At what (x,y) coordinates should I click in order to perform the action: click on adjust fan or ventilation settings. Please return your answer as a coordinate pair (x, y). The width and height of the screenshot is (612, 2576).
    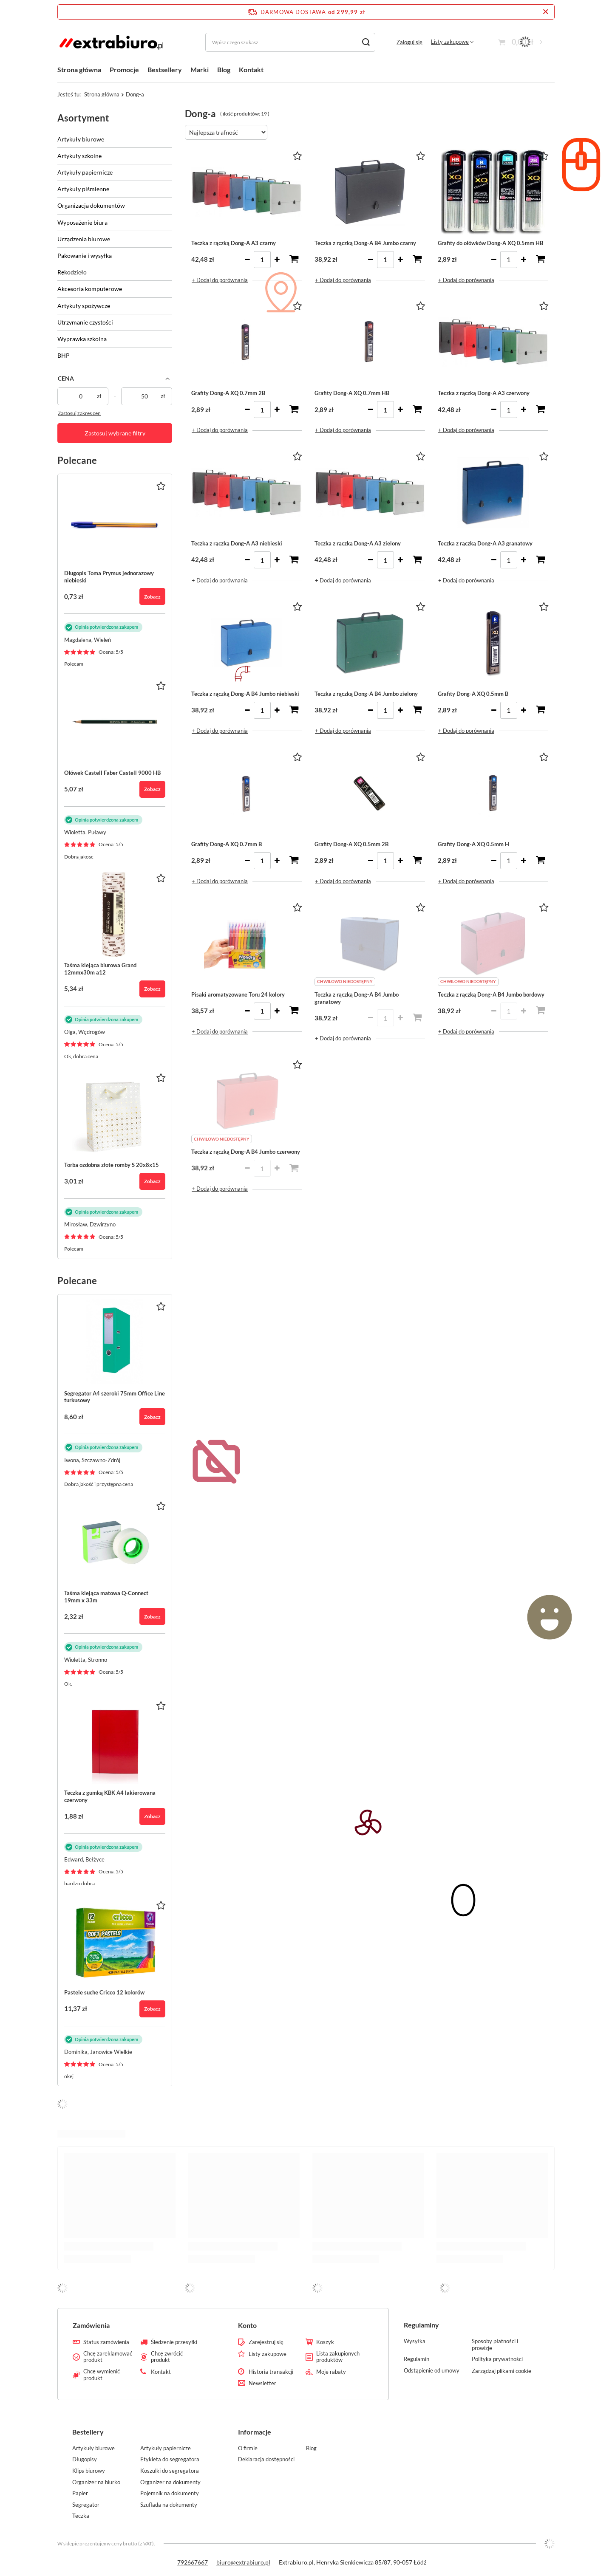
    Looking at the image, I should click on (368, 1824).